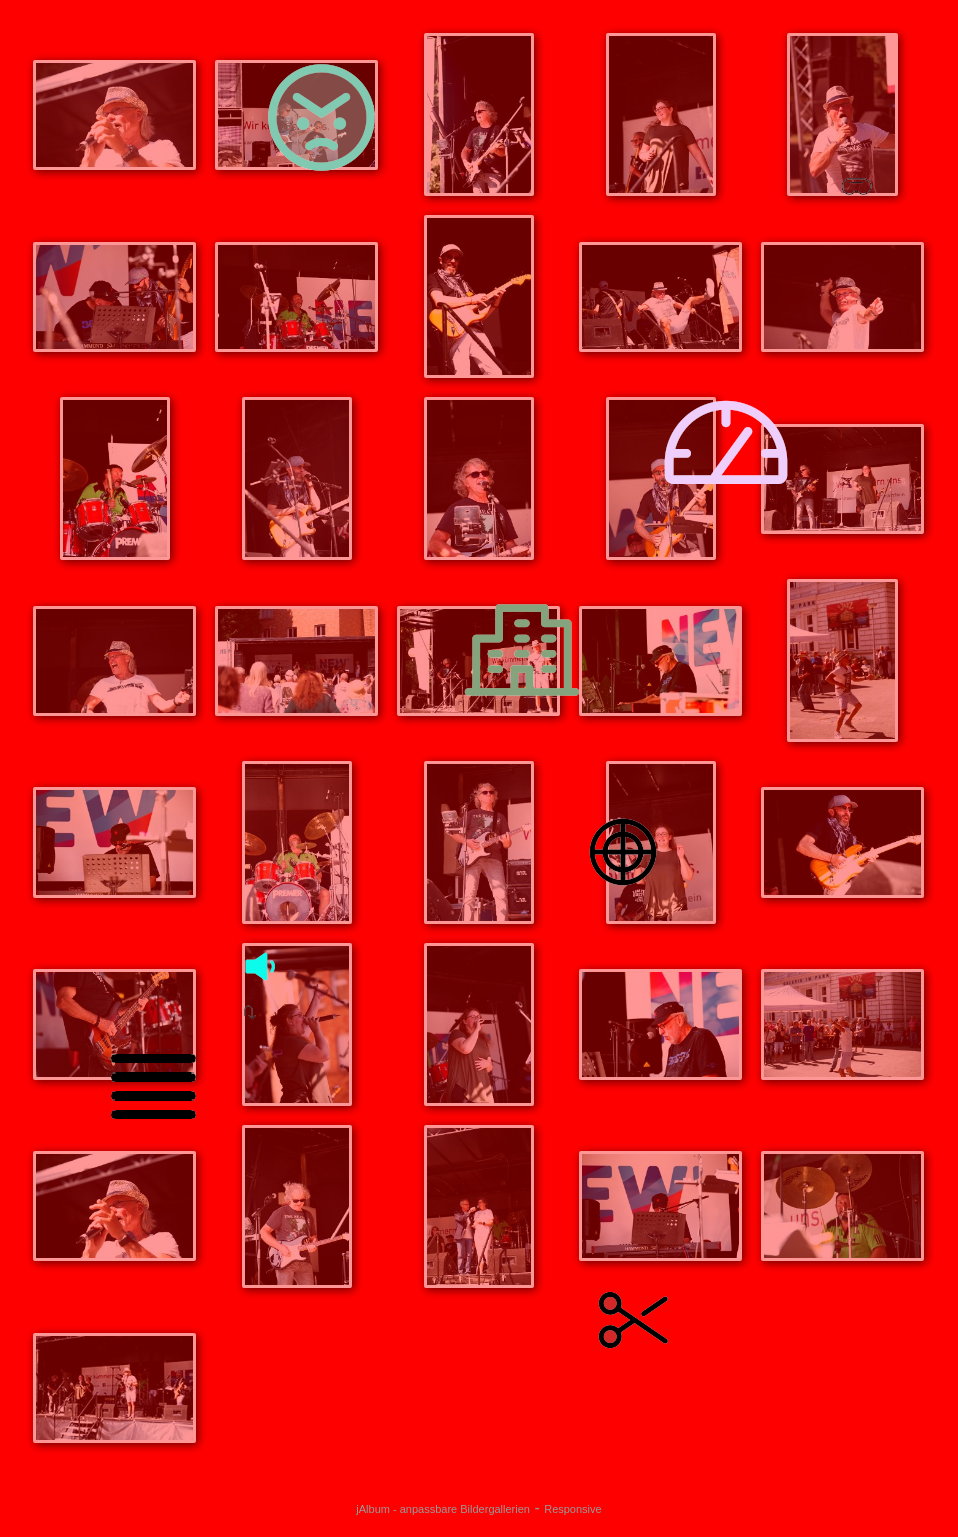  I want to click on react with anger to a post or message, so click(321, 117).